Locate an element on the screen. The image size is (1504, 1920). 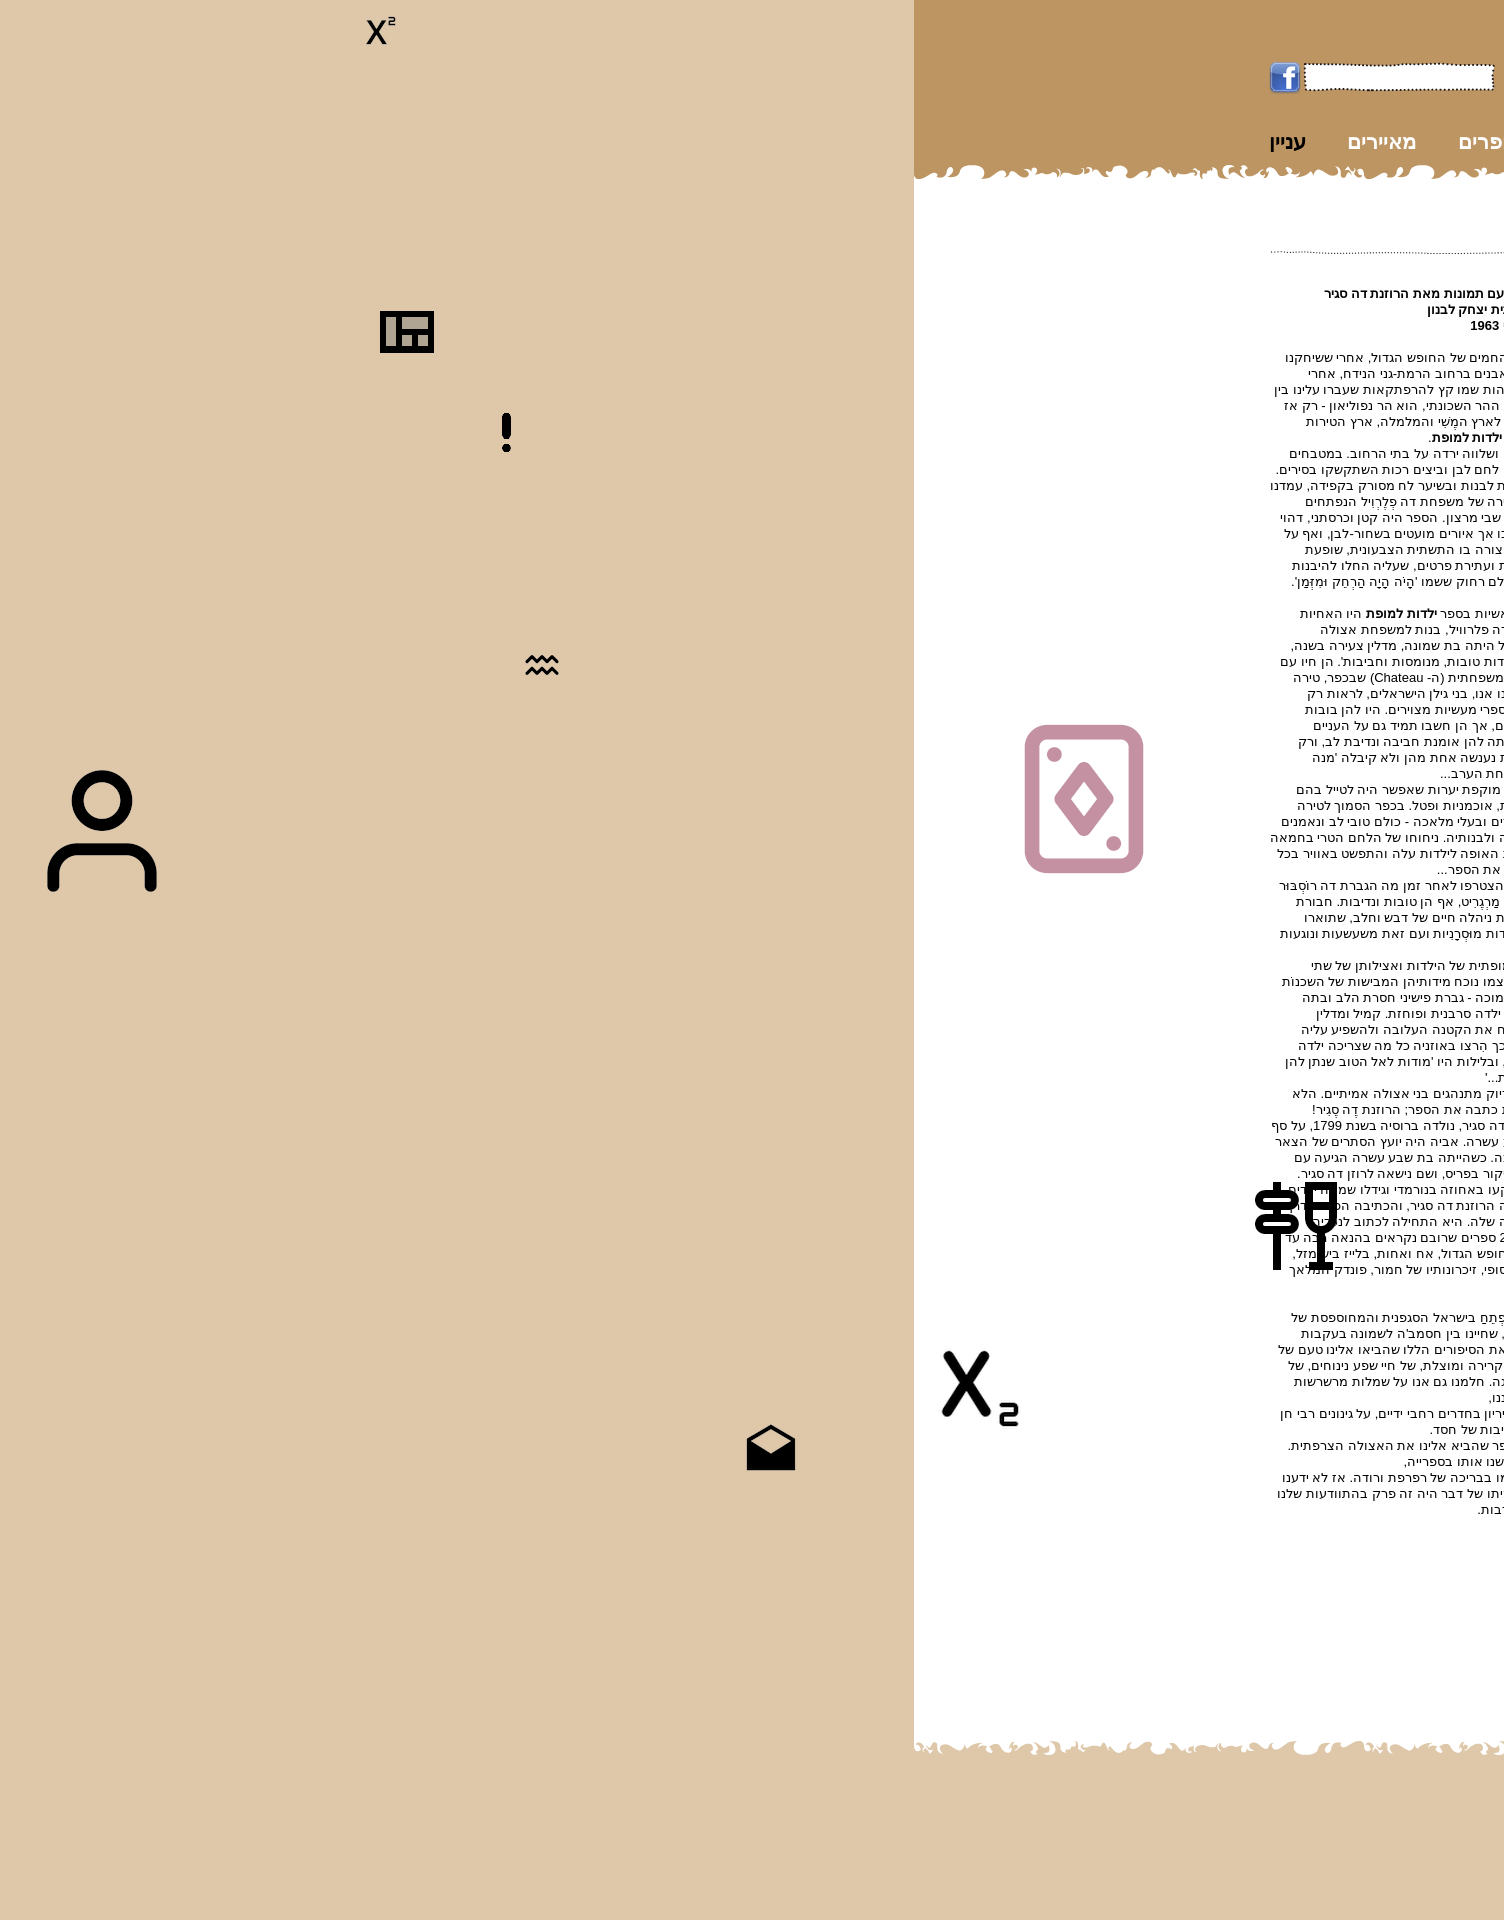
switch to quilt or mosaic view layout is located at coordinates (405, 333).